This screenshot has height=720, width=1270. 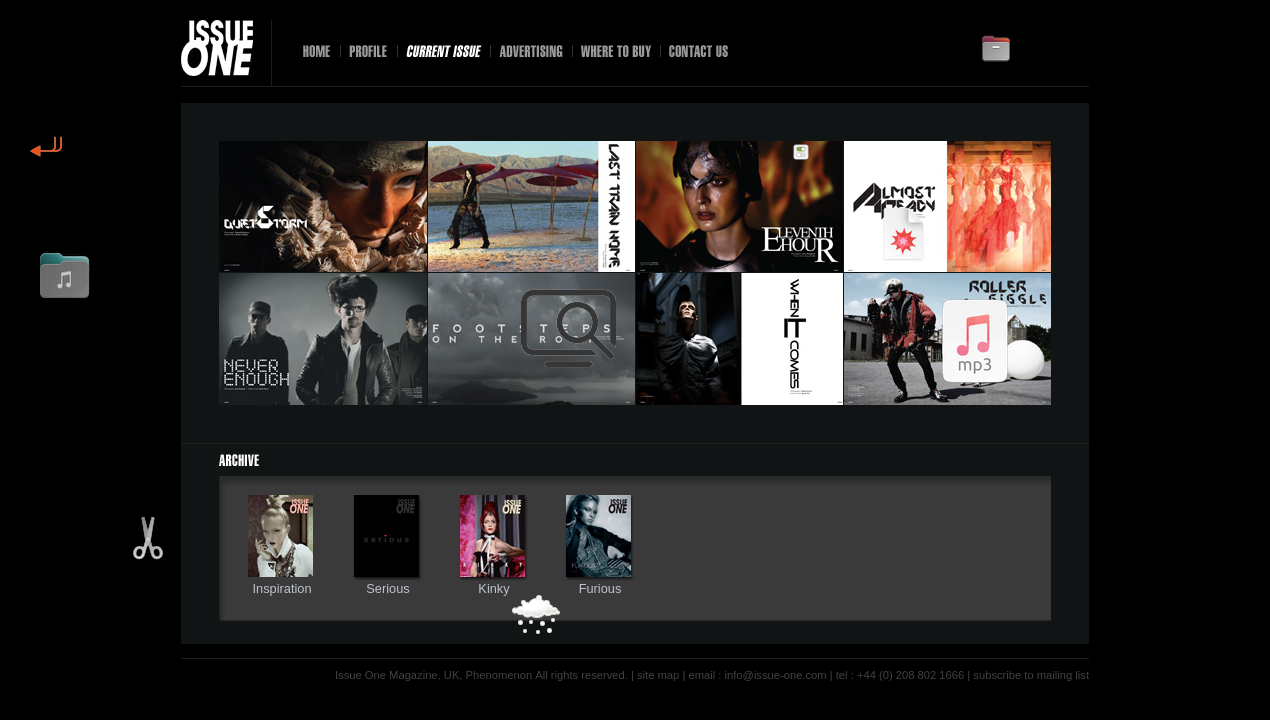 What do you see at coordinates (996, 48) in the screenshot?
I see `open the file manager application` at bounding box center [996, 48].